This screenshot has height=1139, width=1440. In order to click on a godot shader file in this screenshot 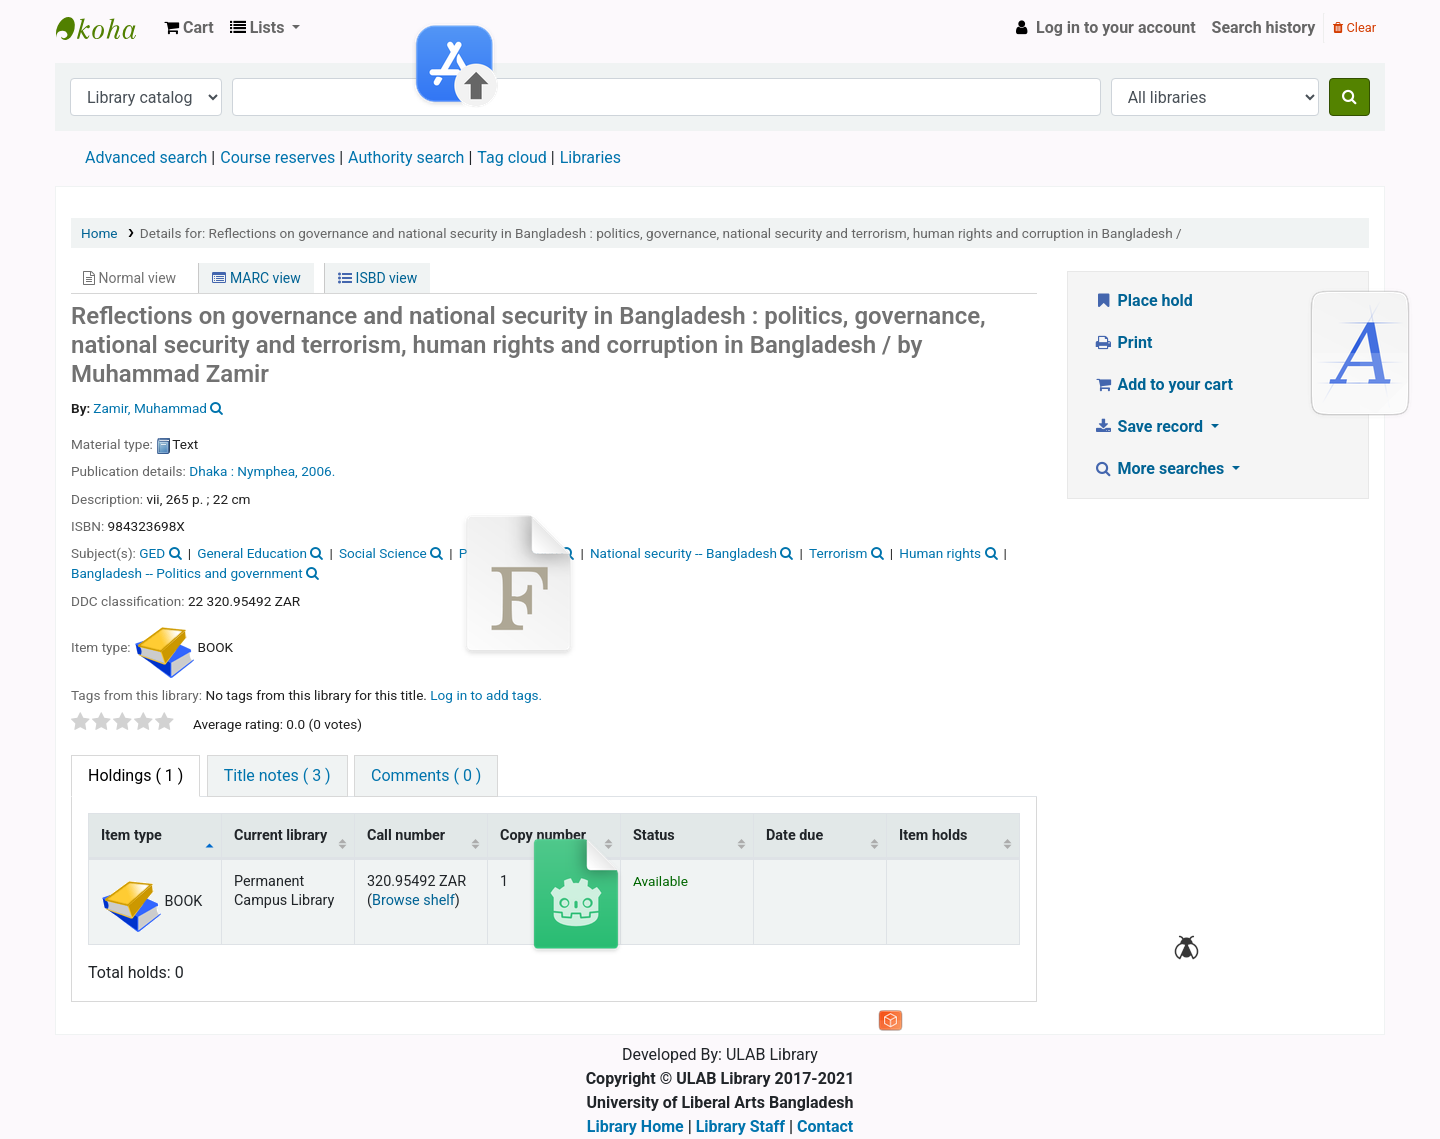, I will do `click(576, 896)`.